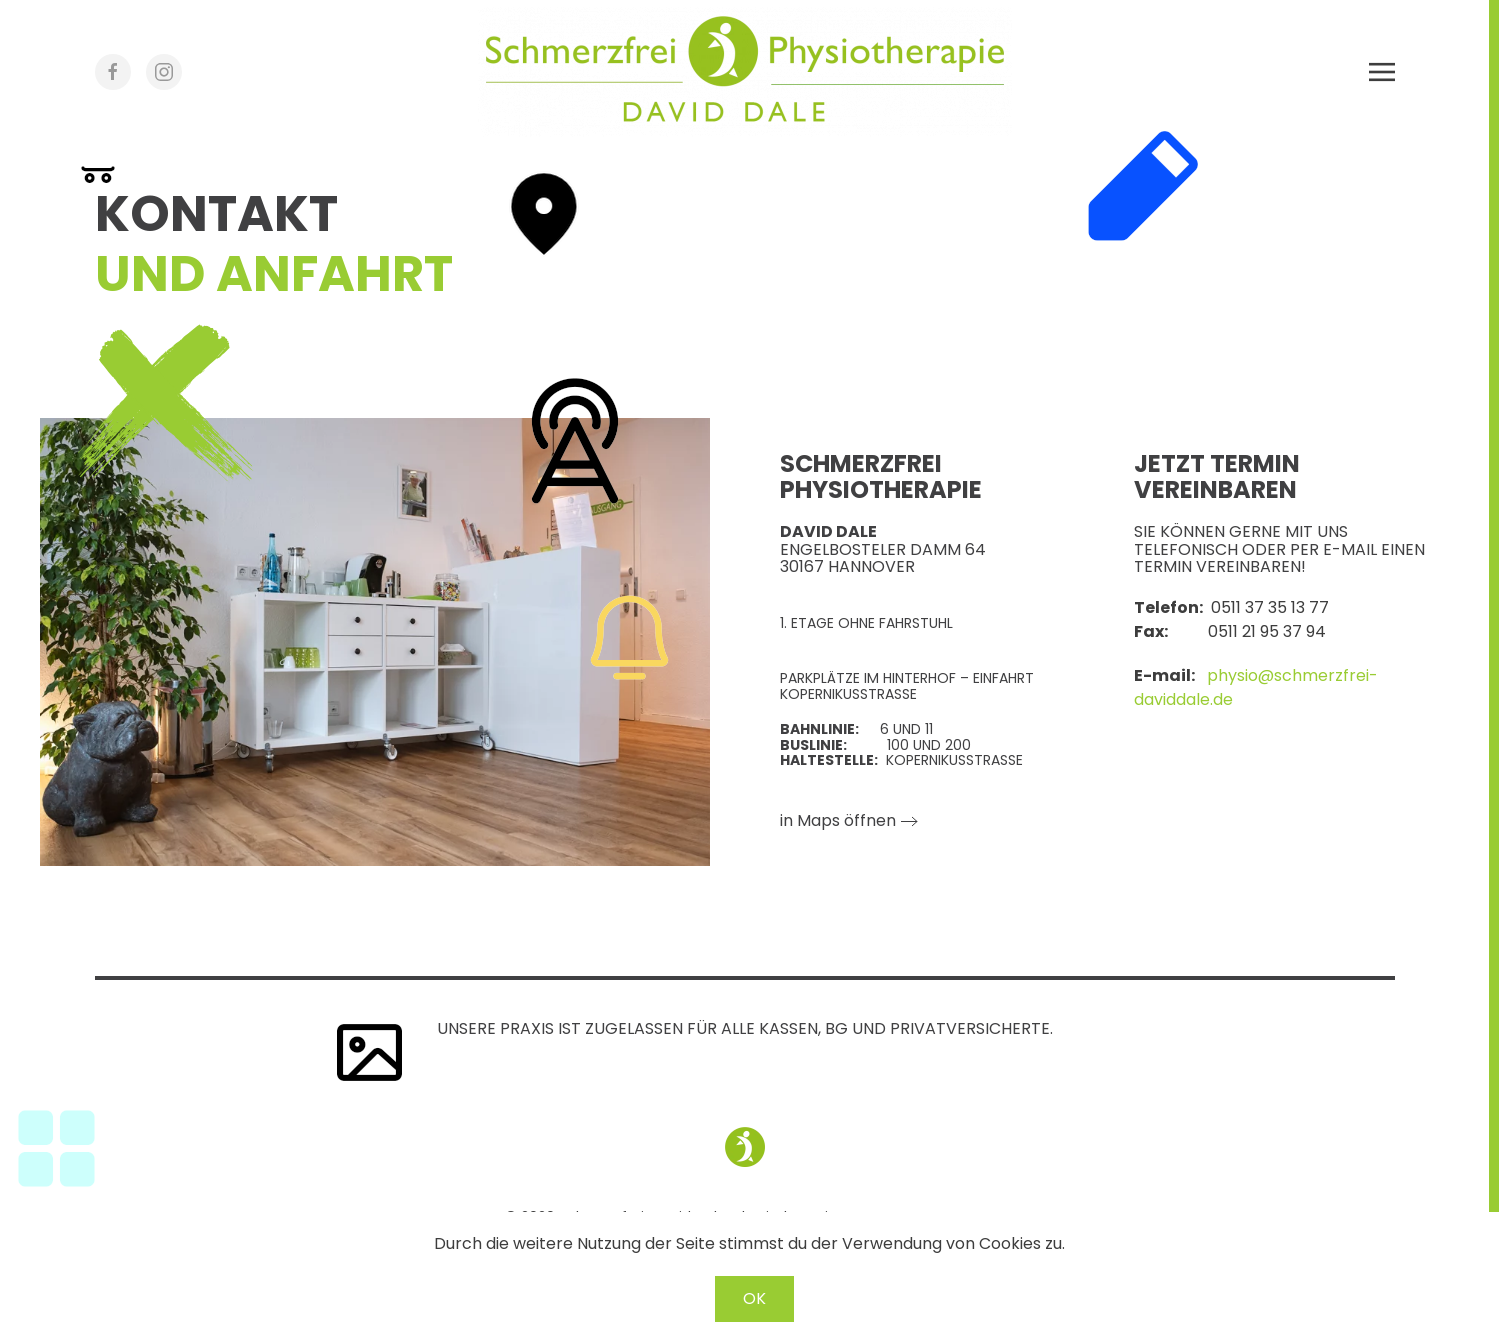 The height and width of the screenshot is (1342, 1499). What do you see at coordinates (56, 1148) in the screenshot?
I see `open app grid or launcher` at bounding box center [56, 1148].